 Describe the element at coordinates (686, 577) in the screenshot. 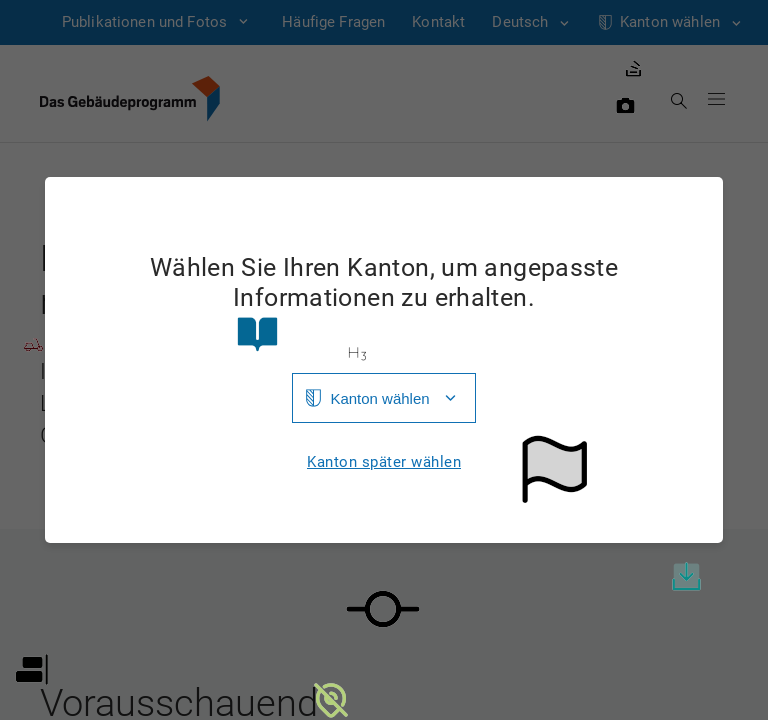

I see `download a file to your device` at that location.